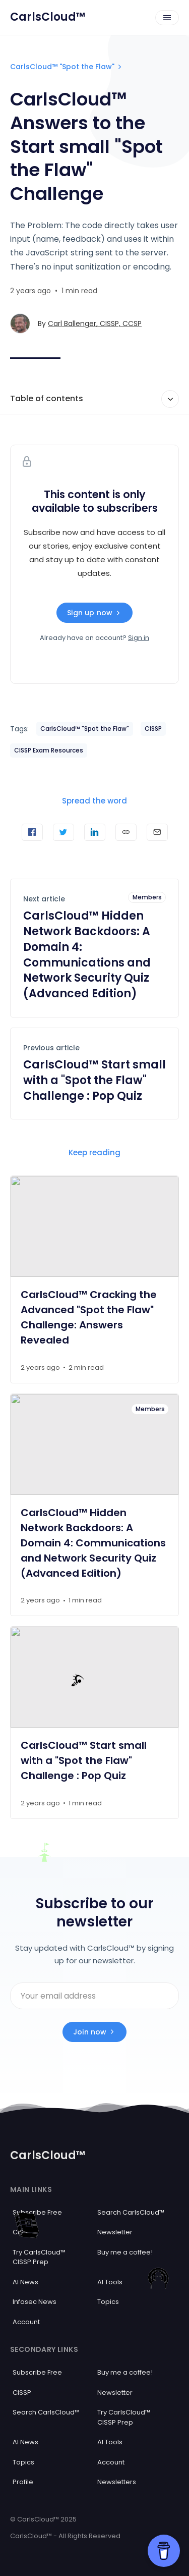 The height and width of the screenshot is (2576, 189). What do you see at coordinates (78, 1680) in the screenshot?
I see `equip a magic staff or wand` at bounding box center [78, 1680].